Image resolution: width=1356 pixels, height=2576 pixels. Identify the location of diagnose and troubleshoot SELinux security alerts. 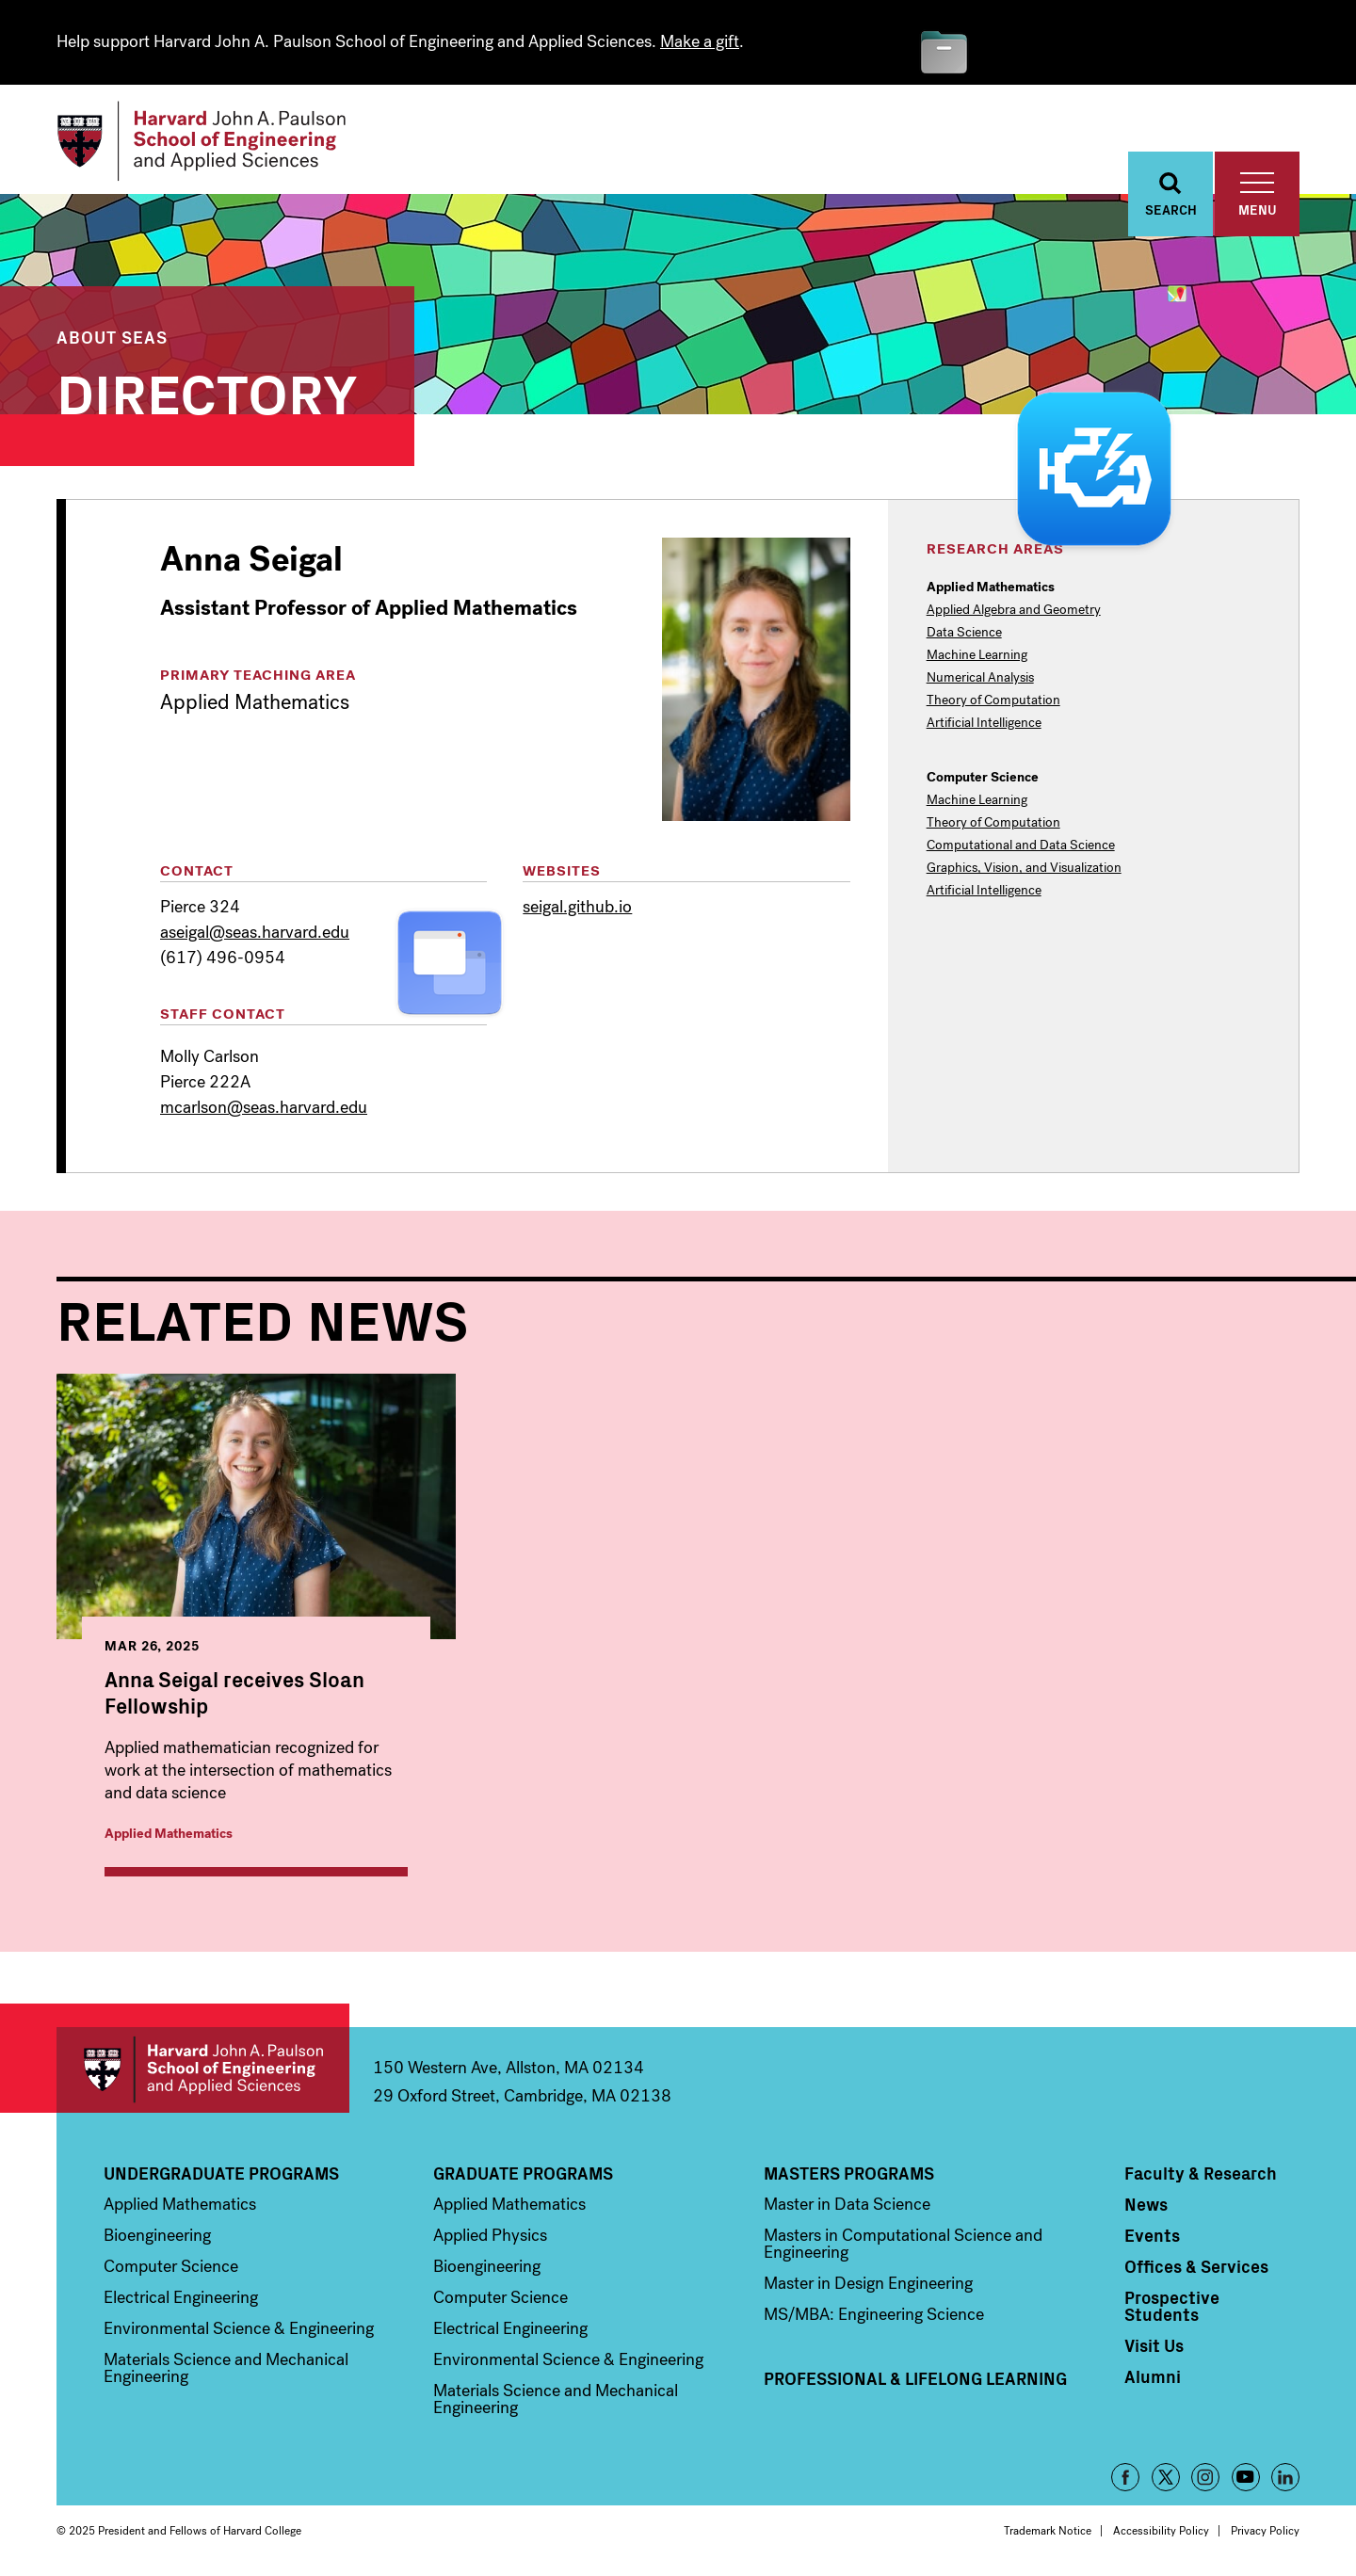
(1094, 469).